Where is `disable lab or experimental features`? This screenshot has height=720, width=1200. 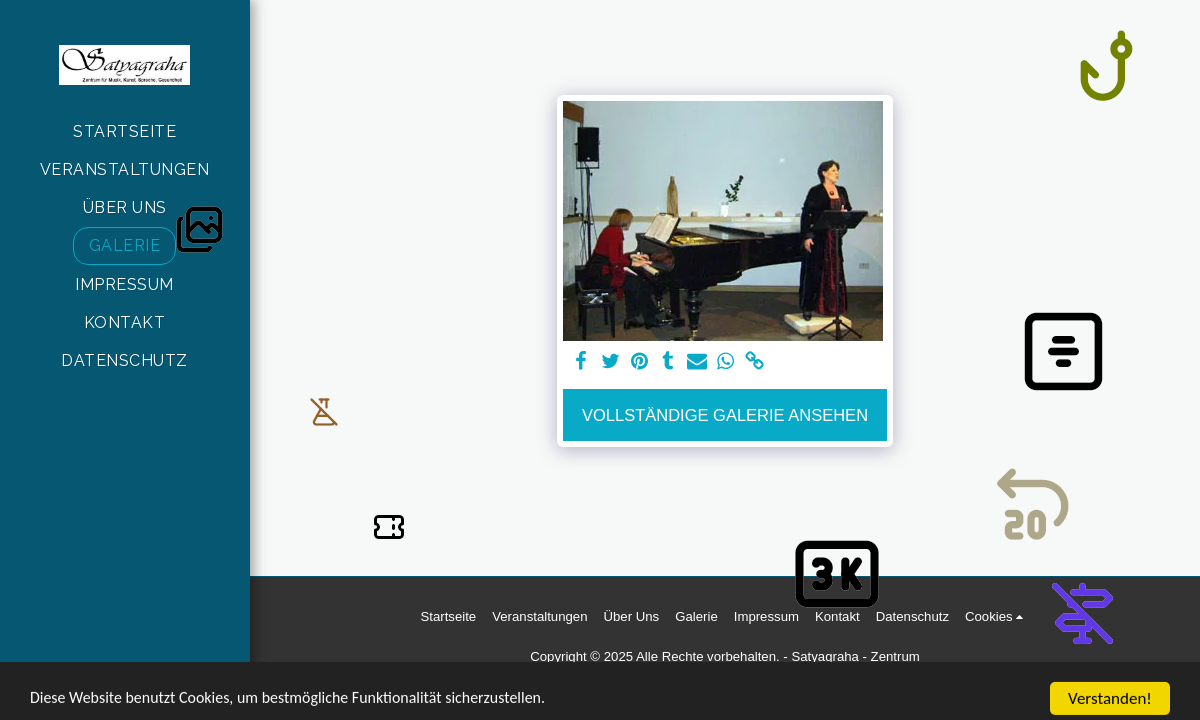
disable lab or experimental features is located at coordinates (324, 412).